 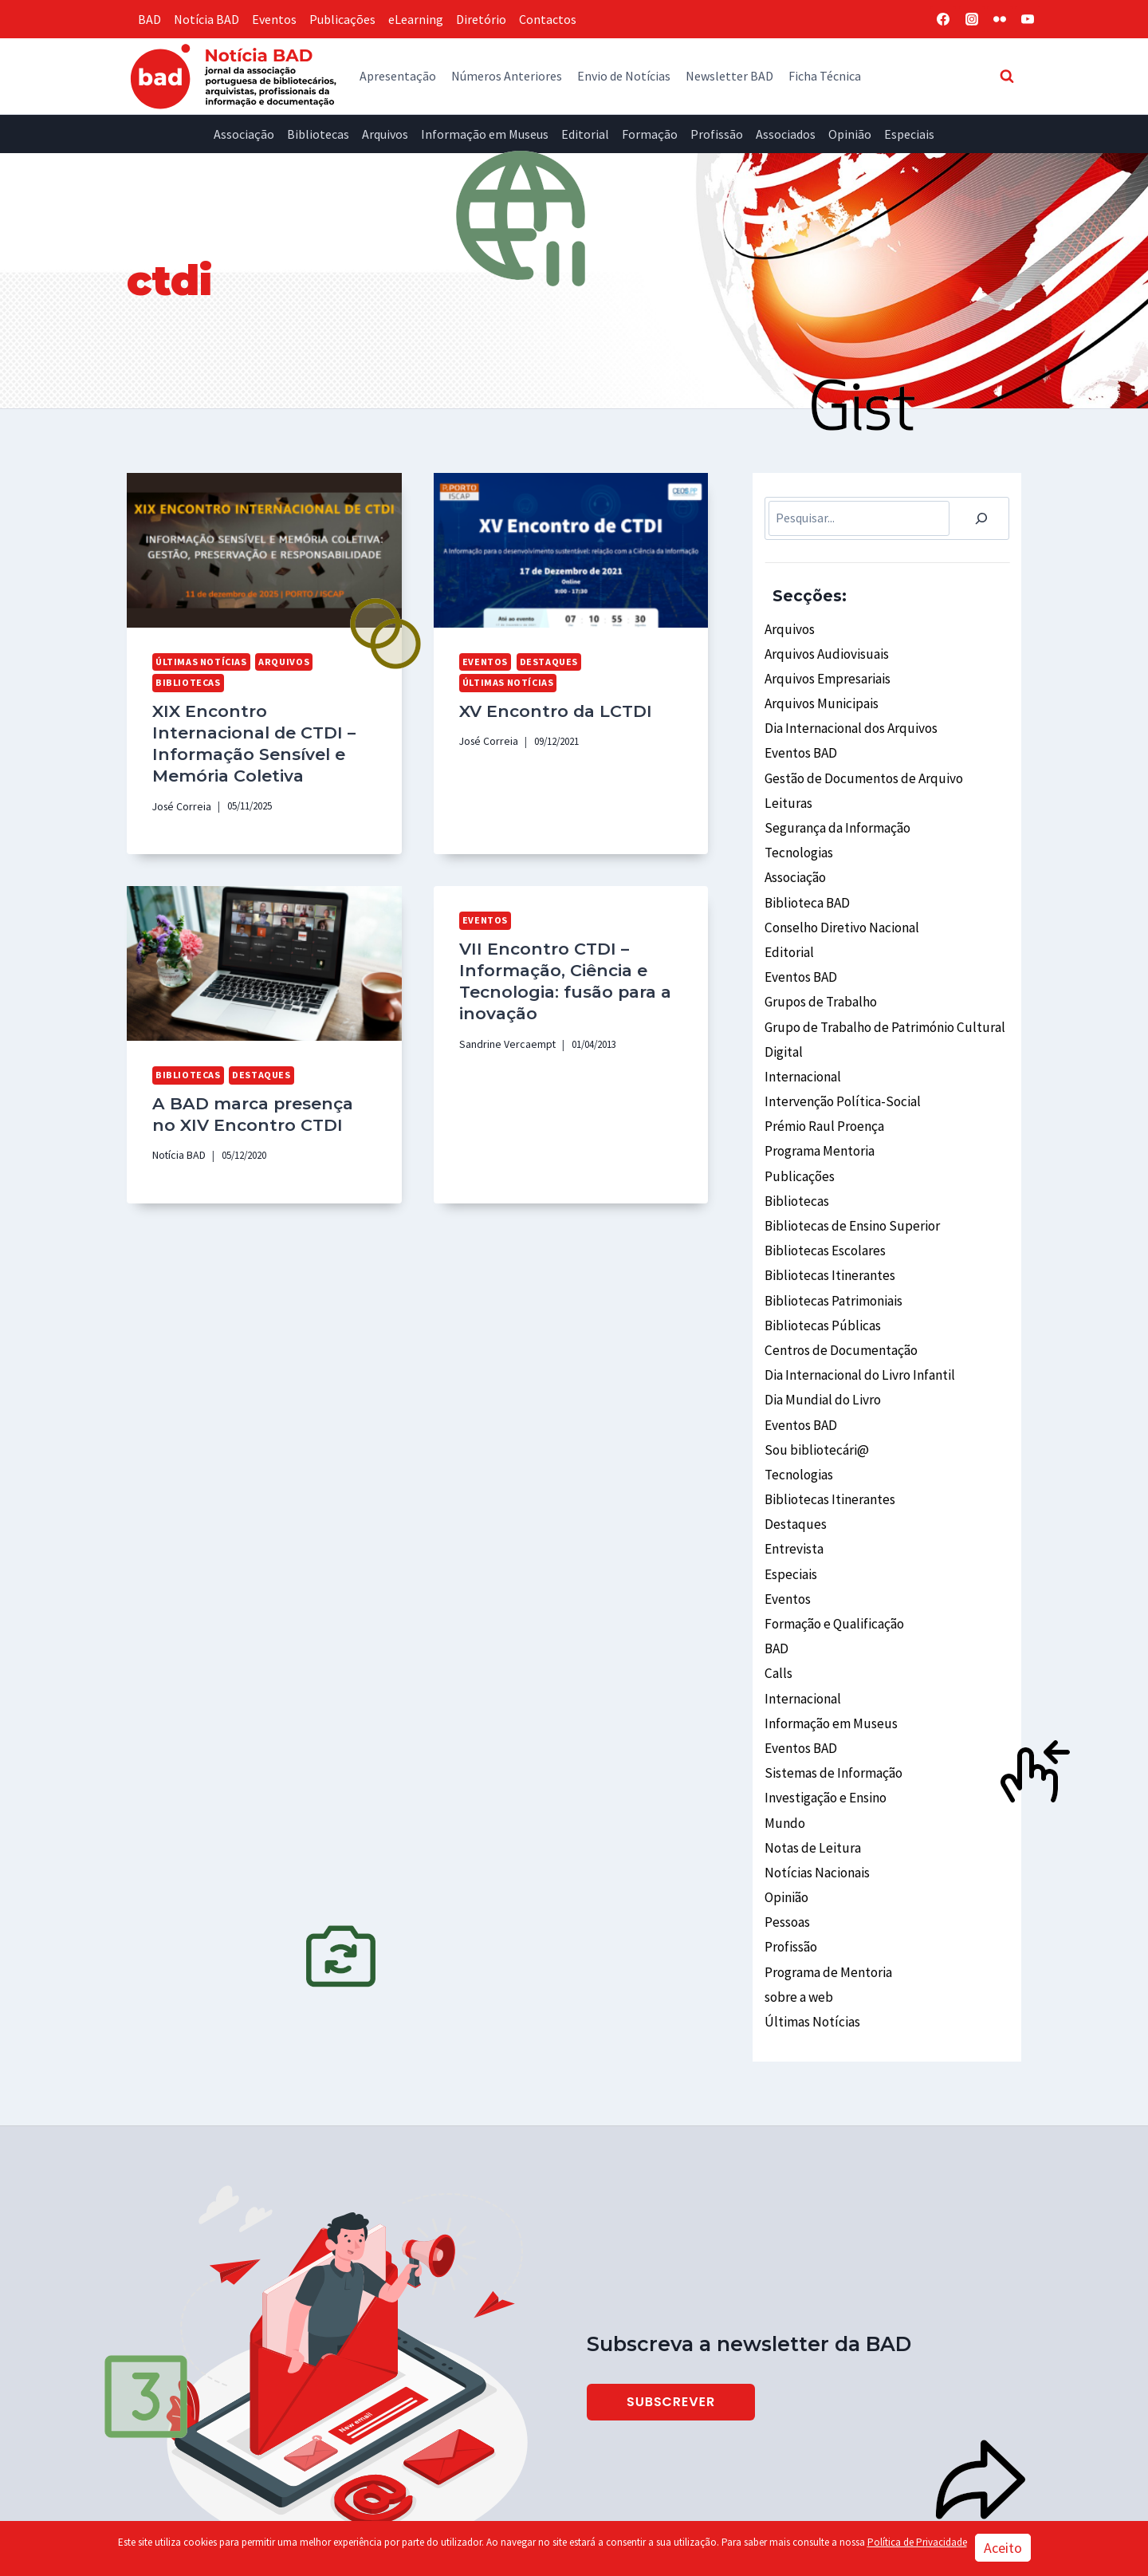 What do you see at coordinates (385, 633) in the screenshot?
I see `merge or combine selected objects` at bounding box center [385, 633].